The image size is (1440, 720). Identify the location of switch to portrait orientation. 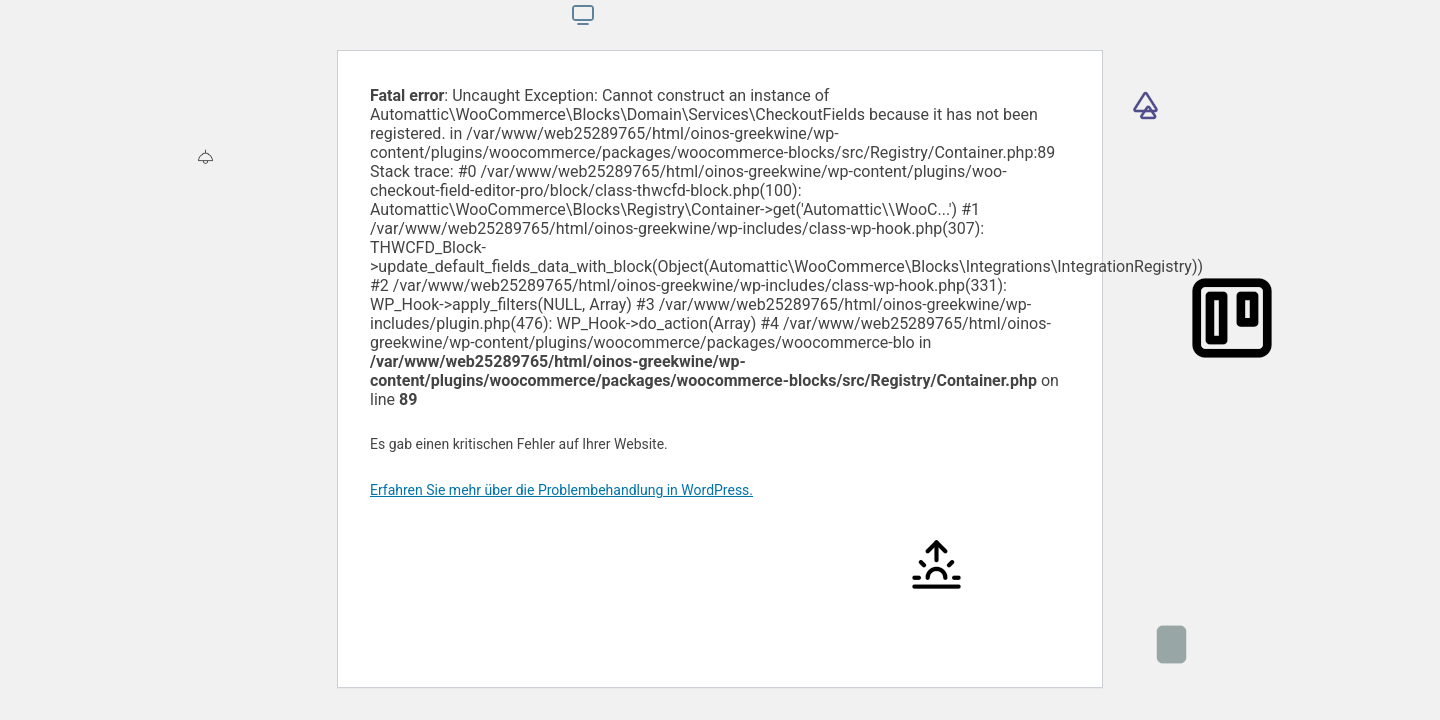
(1171, 644).